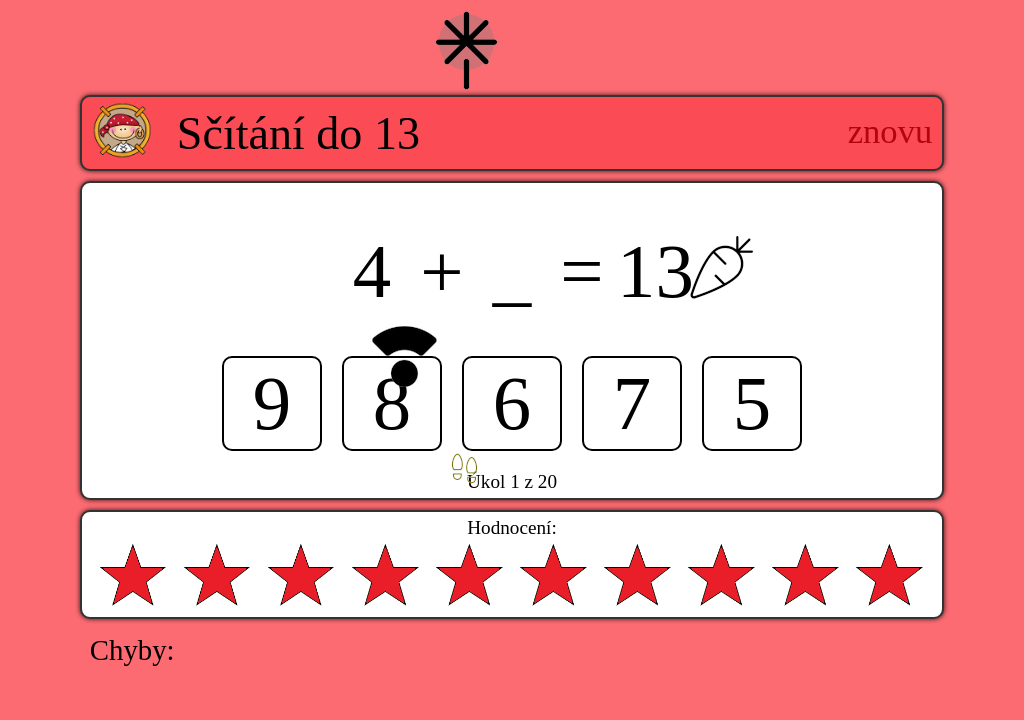 The image size is (1024, 720). What do you see at coordinates (404, 356) in the screenshot?
I see `calibrate your device's compass` at bounding box center [404, 356].